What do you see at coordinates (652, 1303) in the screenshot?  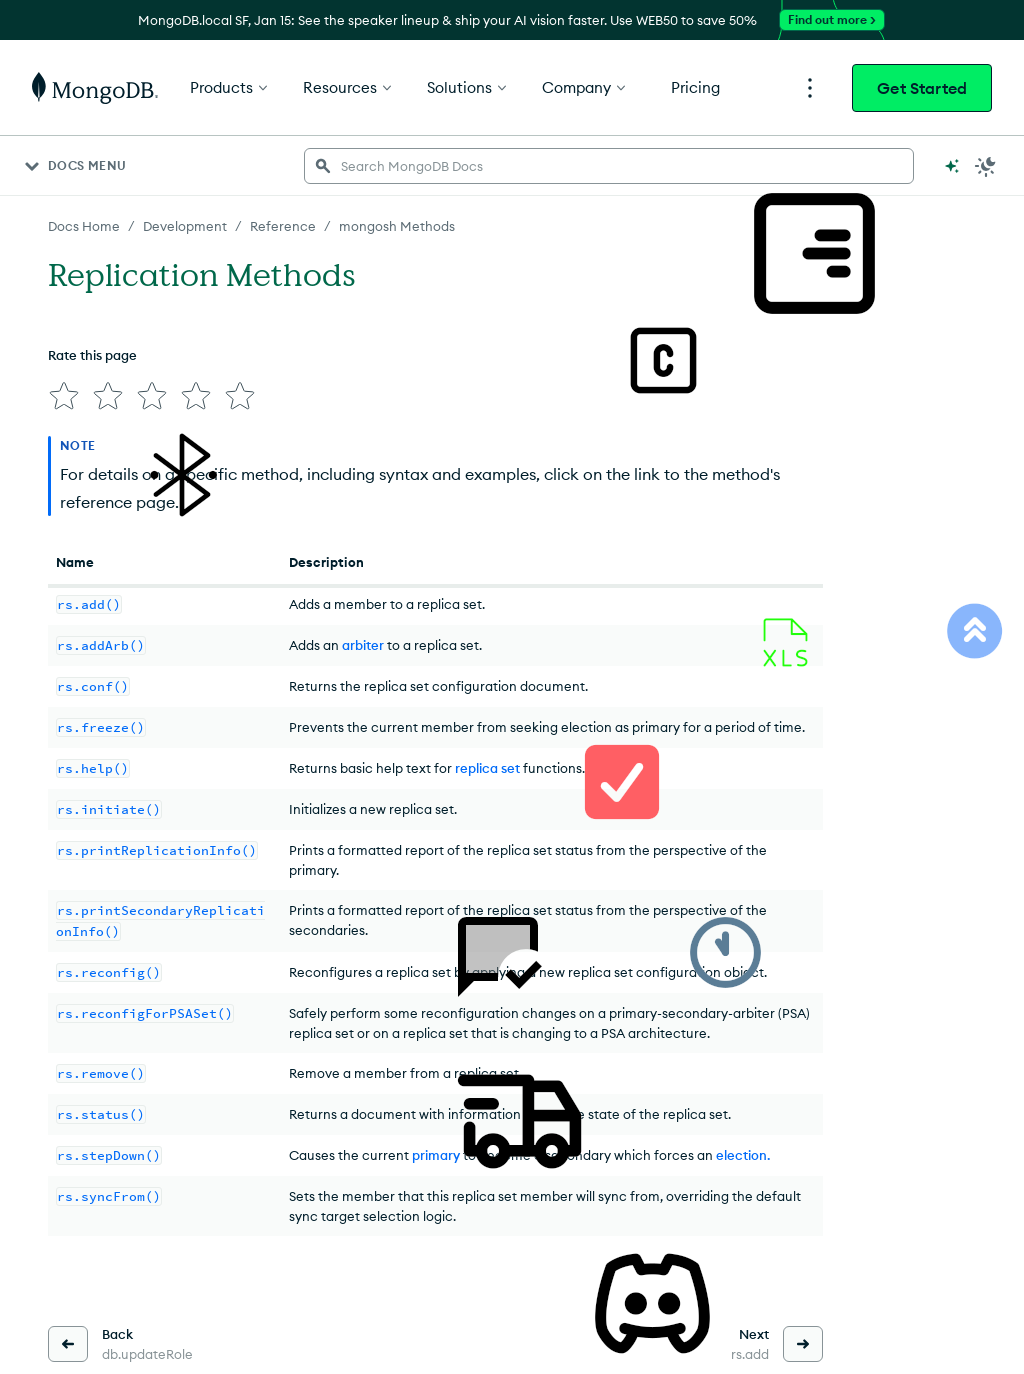 I see `open Discord` at bounding box center [652, 1303].